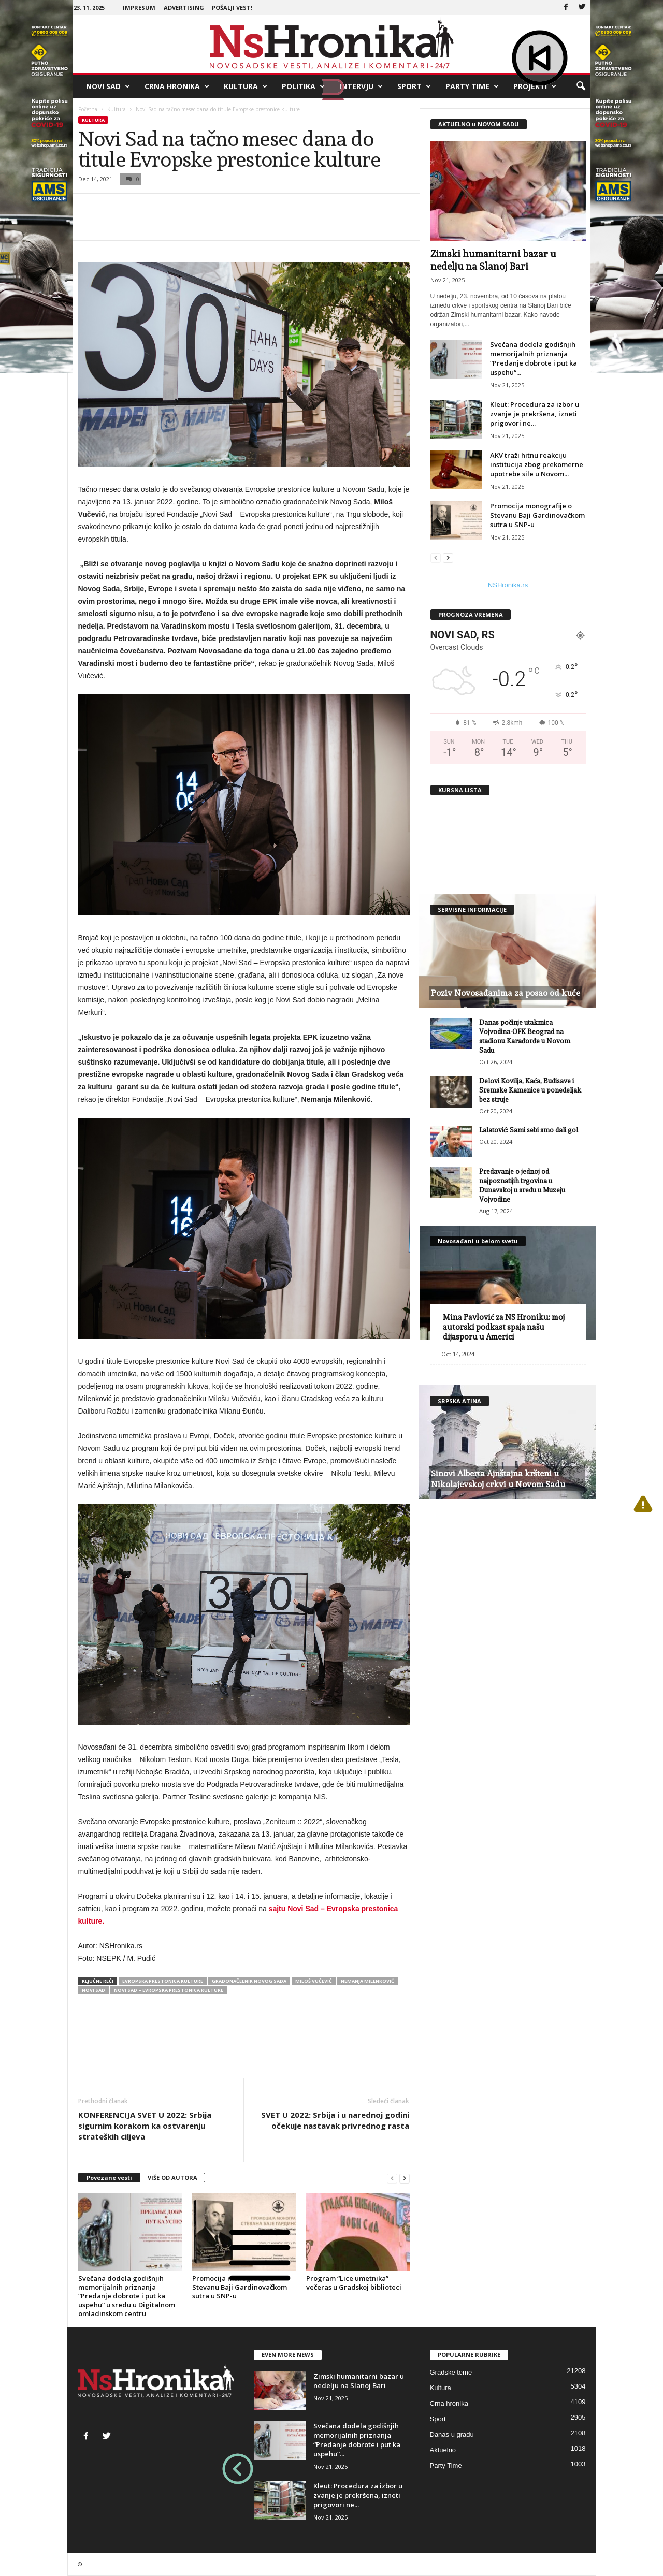 This screenshot has height=2576, width=663. Describe the element at coordinates (643, 1504) in the screenshot. I see `indicates a warning or caution state` at that location.